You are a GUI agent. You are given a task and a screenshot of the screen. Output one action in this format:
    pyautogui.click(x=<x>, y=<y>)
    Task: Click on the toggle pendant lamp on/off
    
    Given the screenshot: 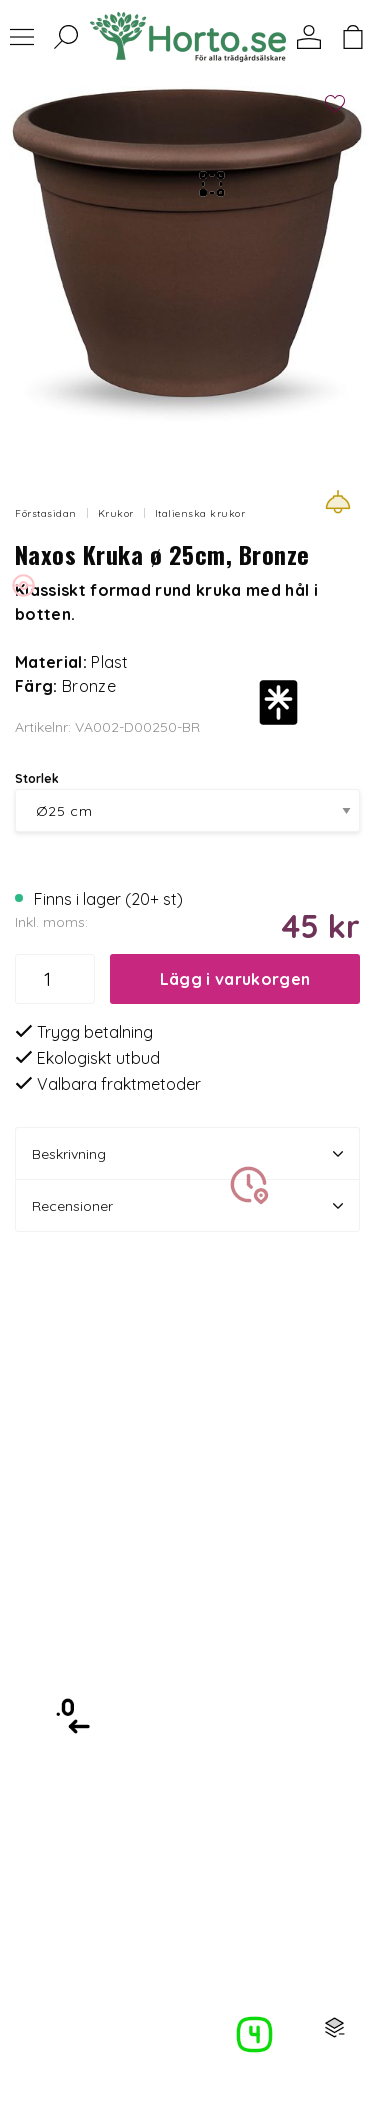 What is the action you would take?
    pyautogui.click(x=338, y=503)
    